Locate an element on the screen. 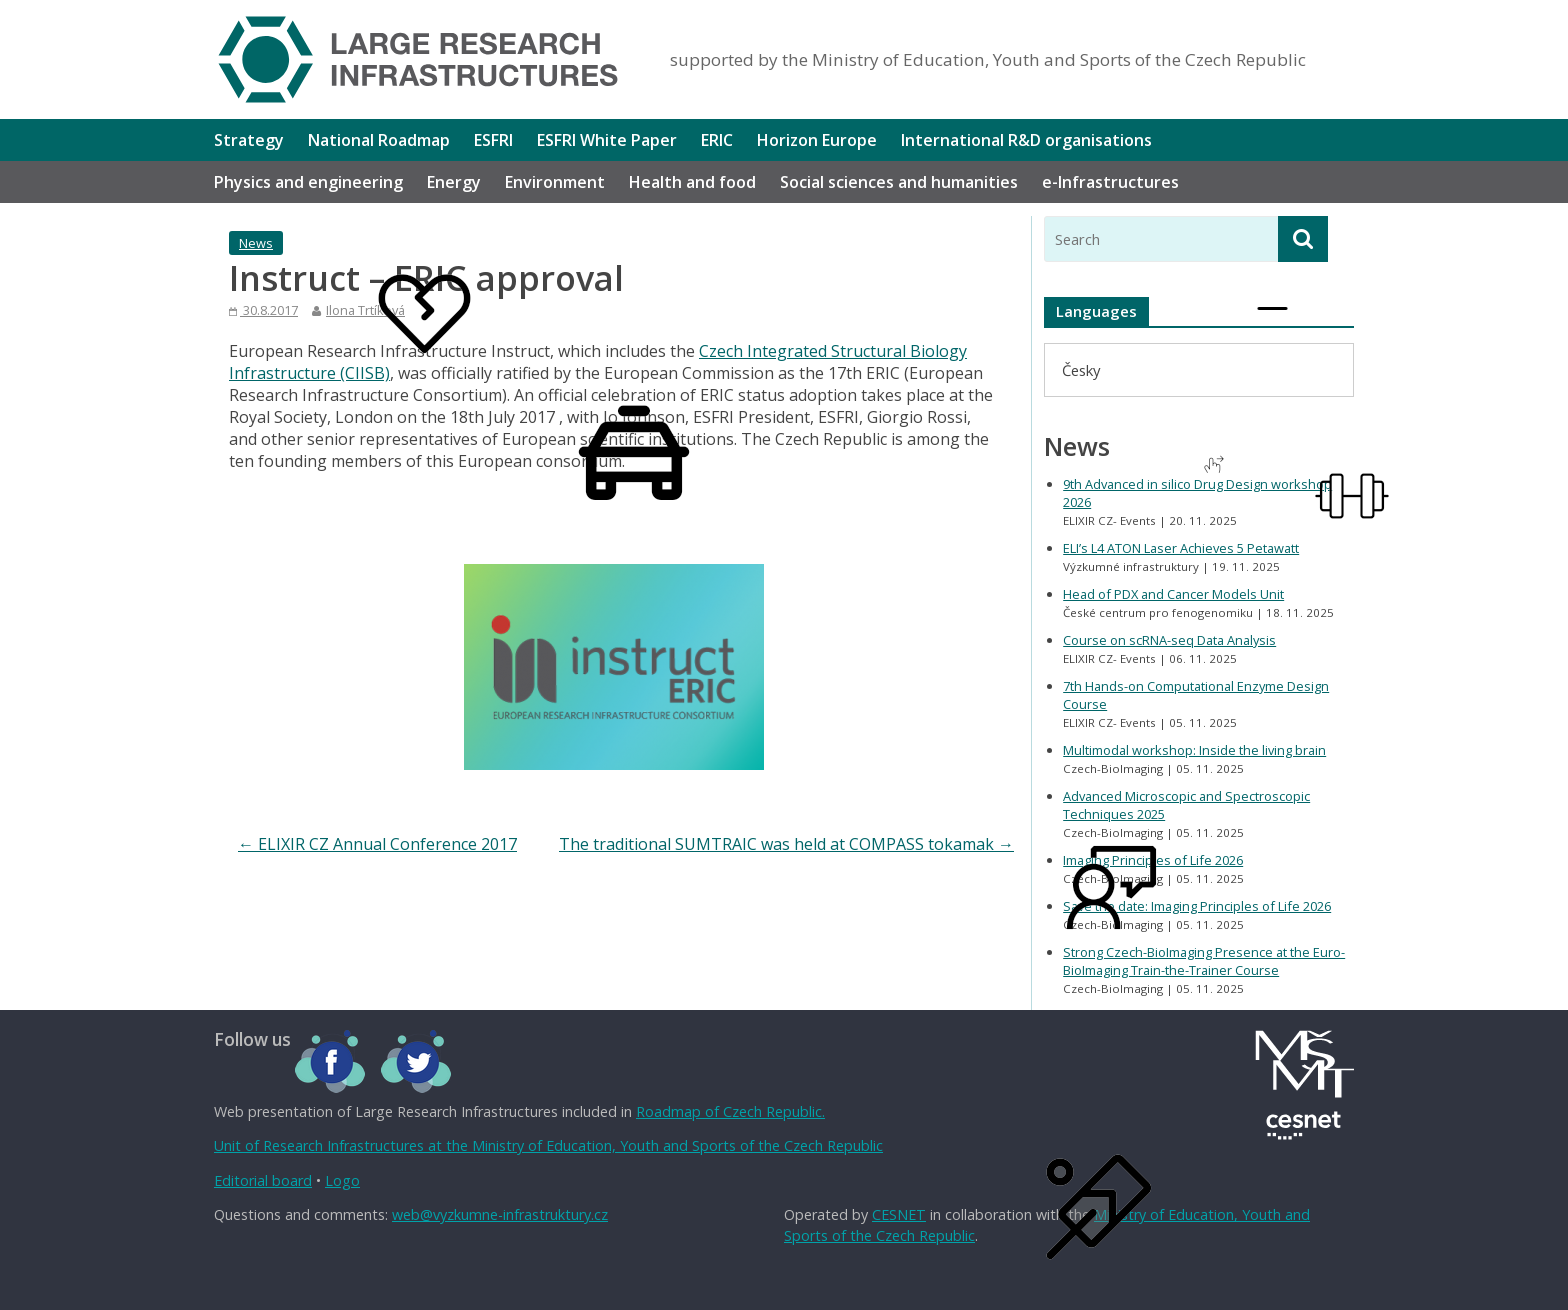  decrease quantity or value is located at coordinates (1272, 308).